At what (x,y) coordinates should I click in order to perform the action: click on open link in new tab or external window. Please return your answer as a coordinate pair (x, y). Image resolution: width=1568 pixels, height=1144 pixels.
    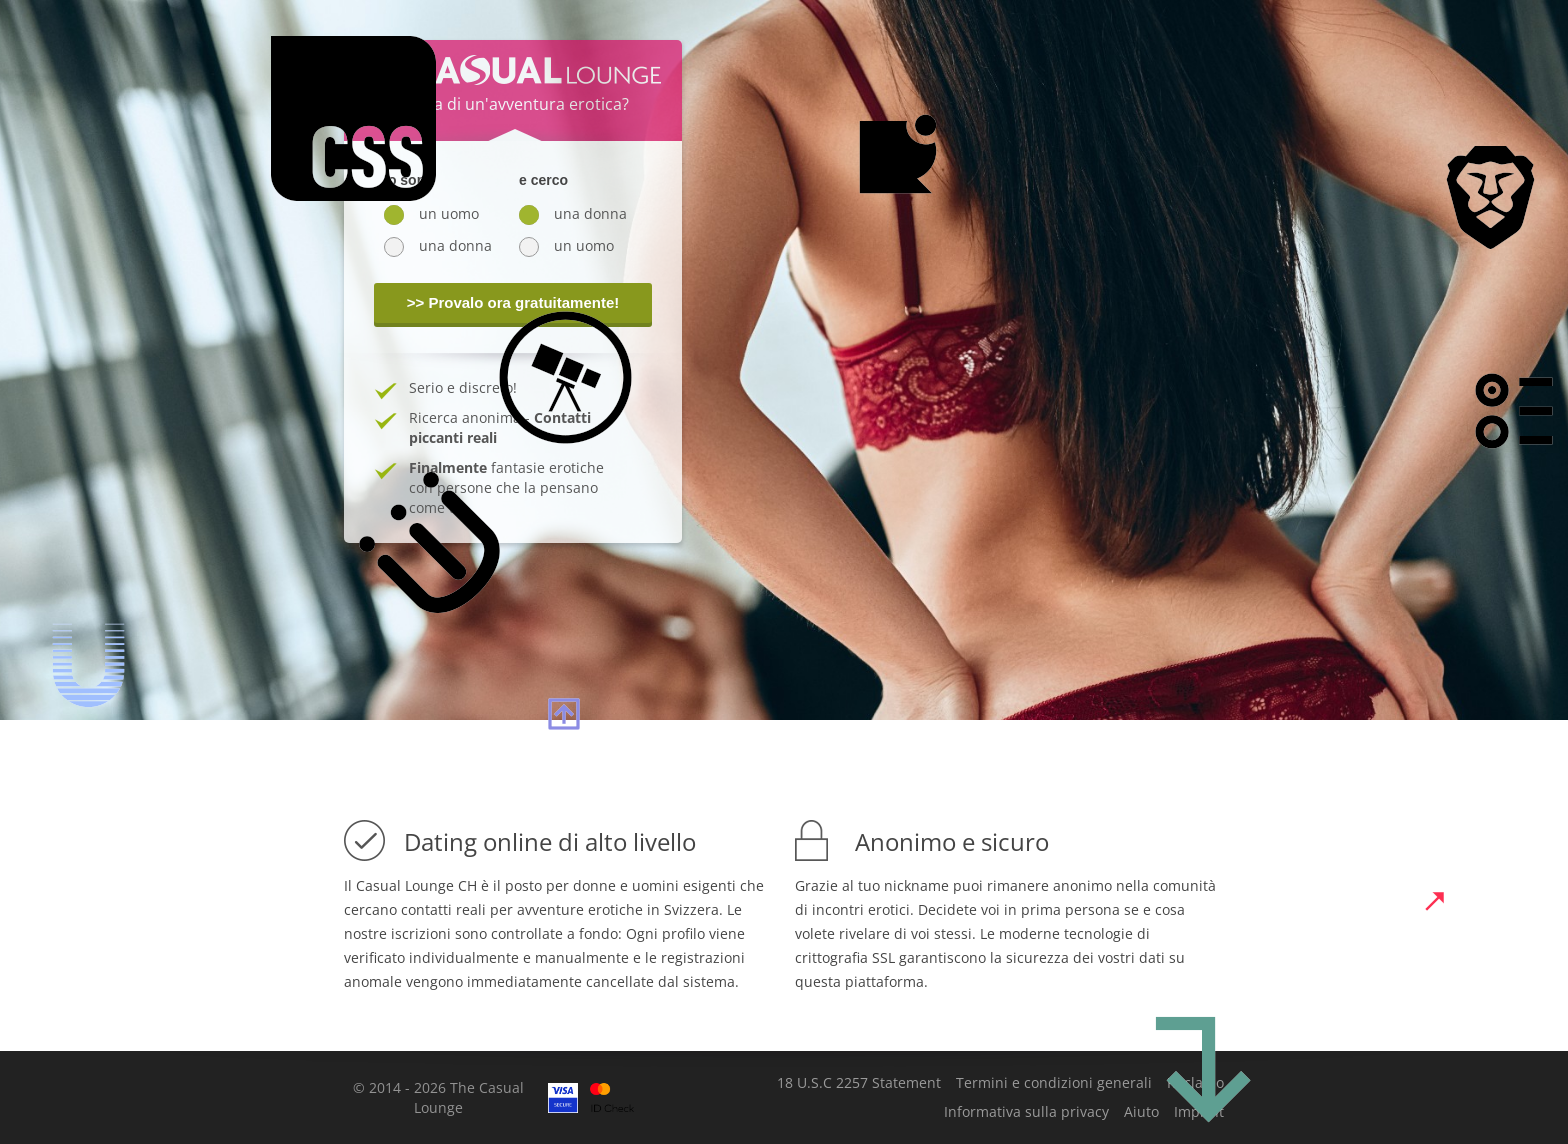
    Looking at the image, I should click on (1435, 901).